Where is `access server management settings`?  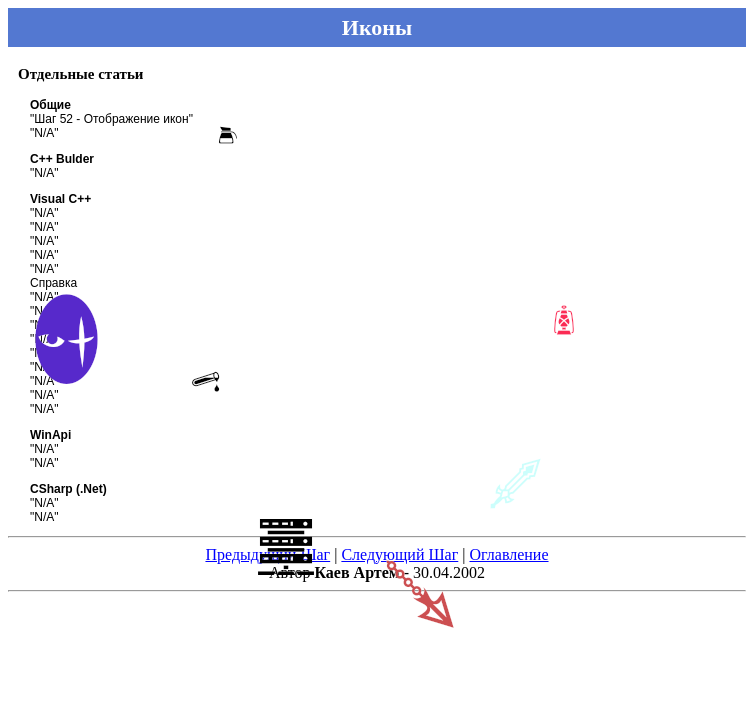 access server management settings is located at coordinates (286, 547).